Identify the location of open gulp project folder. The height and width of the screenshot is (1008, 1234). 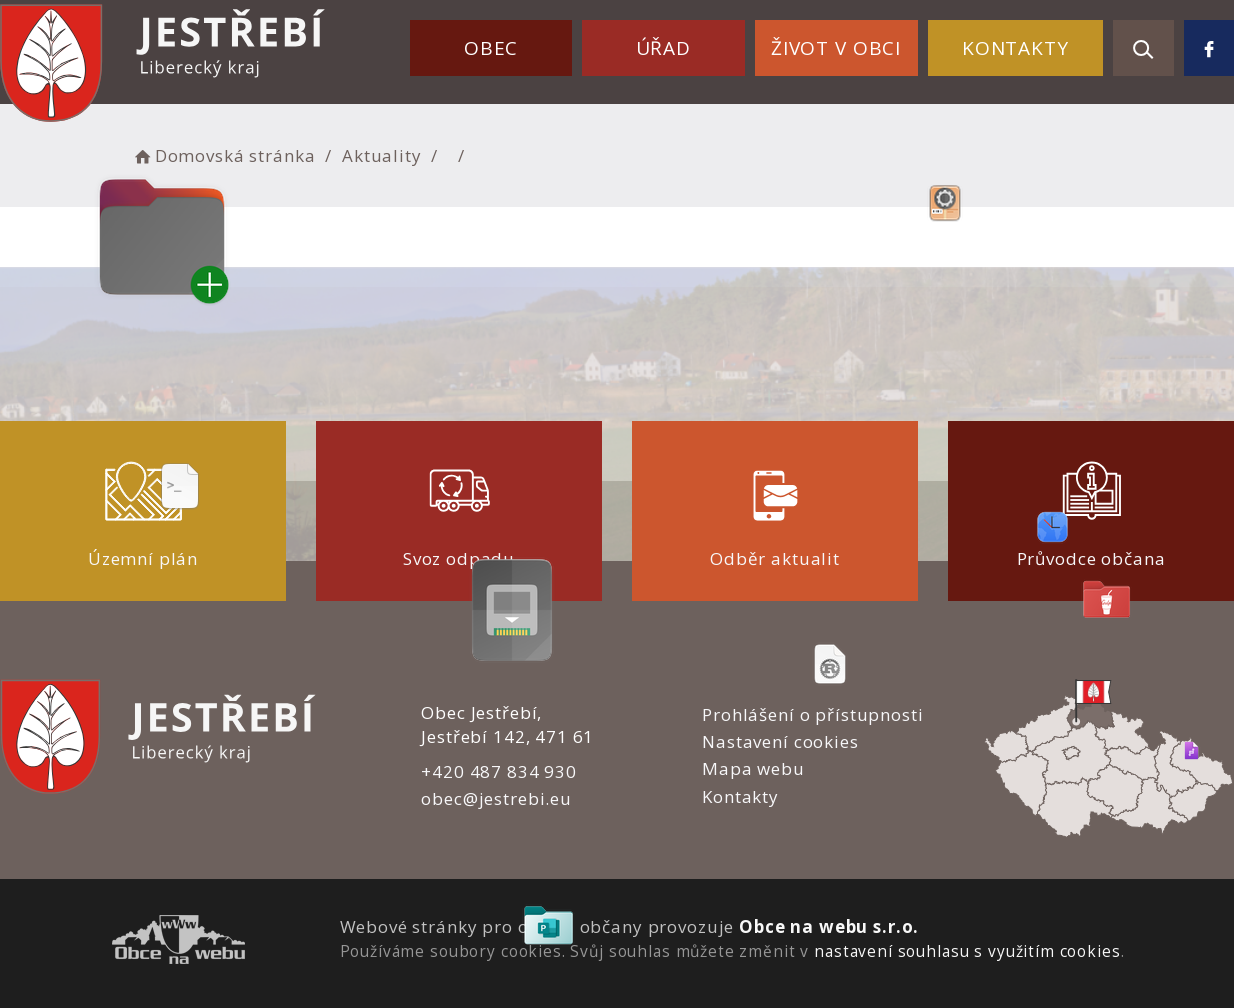
(1106, 600).